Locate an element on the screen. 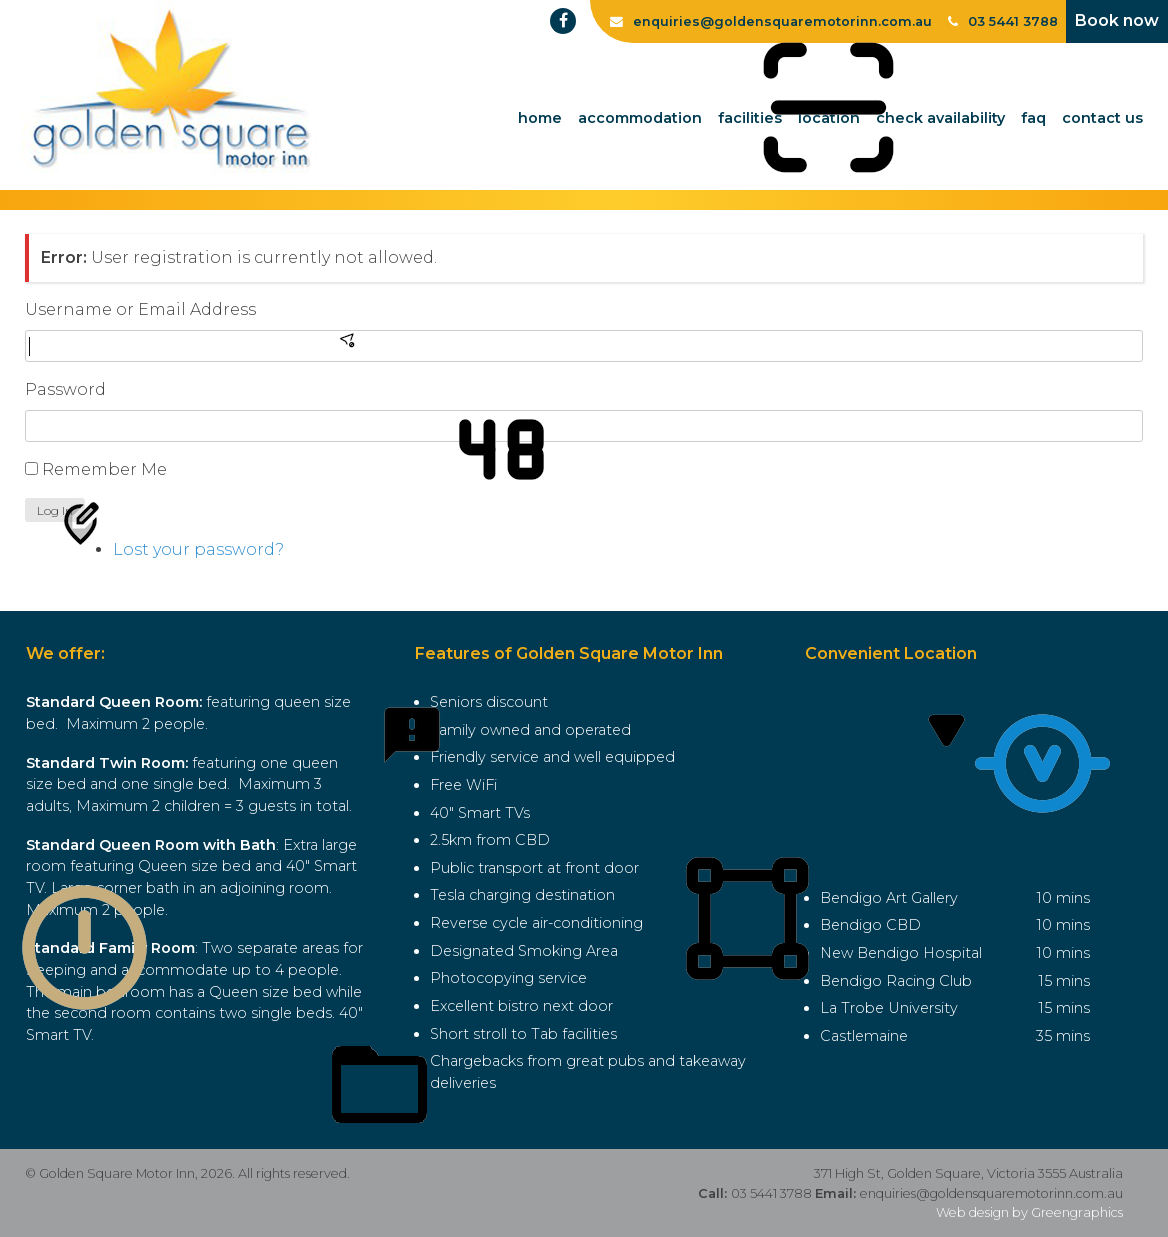 The image size is (1168, 1237). edit a saved location is located at coordinates (80, 524).